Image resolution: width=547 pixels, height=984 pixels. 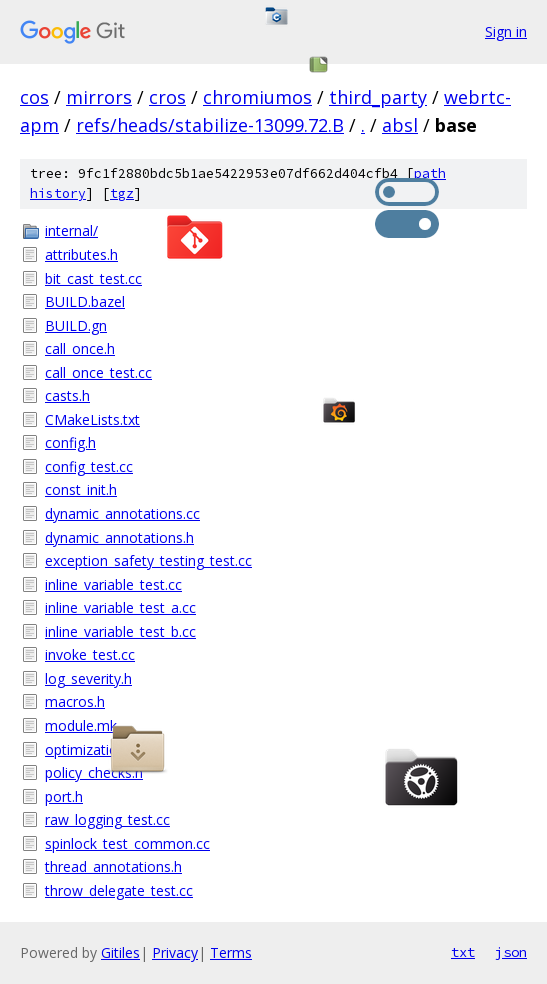 What do you see at coordinates (421, 779) in the screenshot?
I see `open actix web framework project folder` at bounding box center [421, 779].